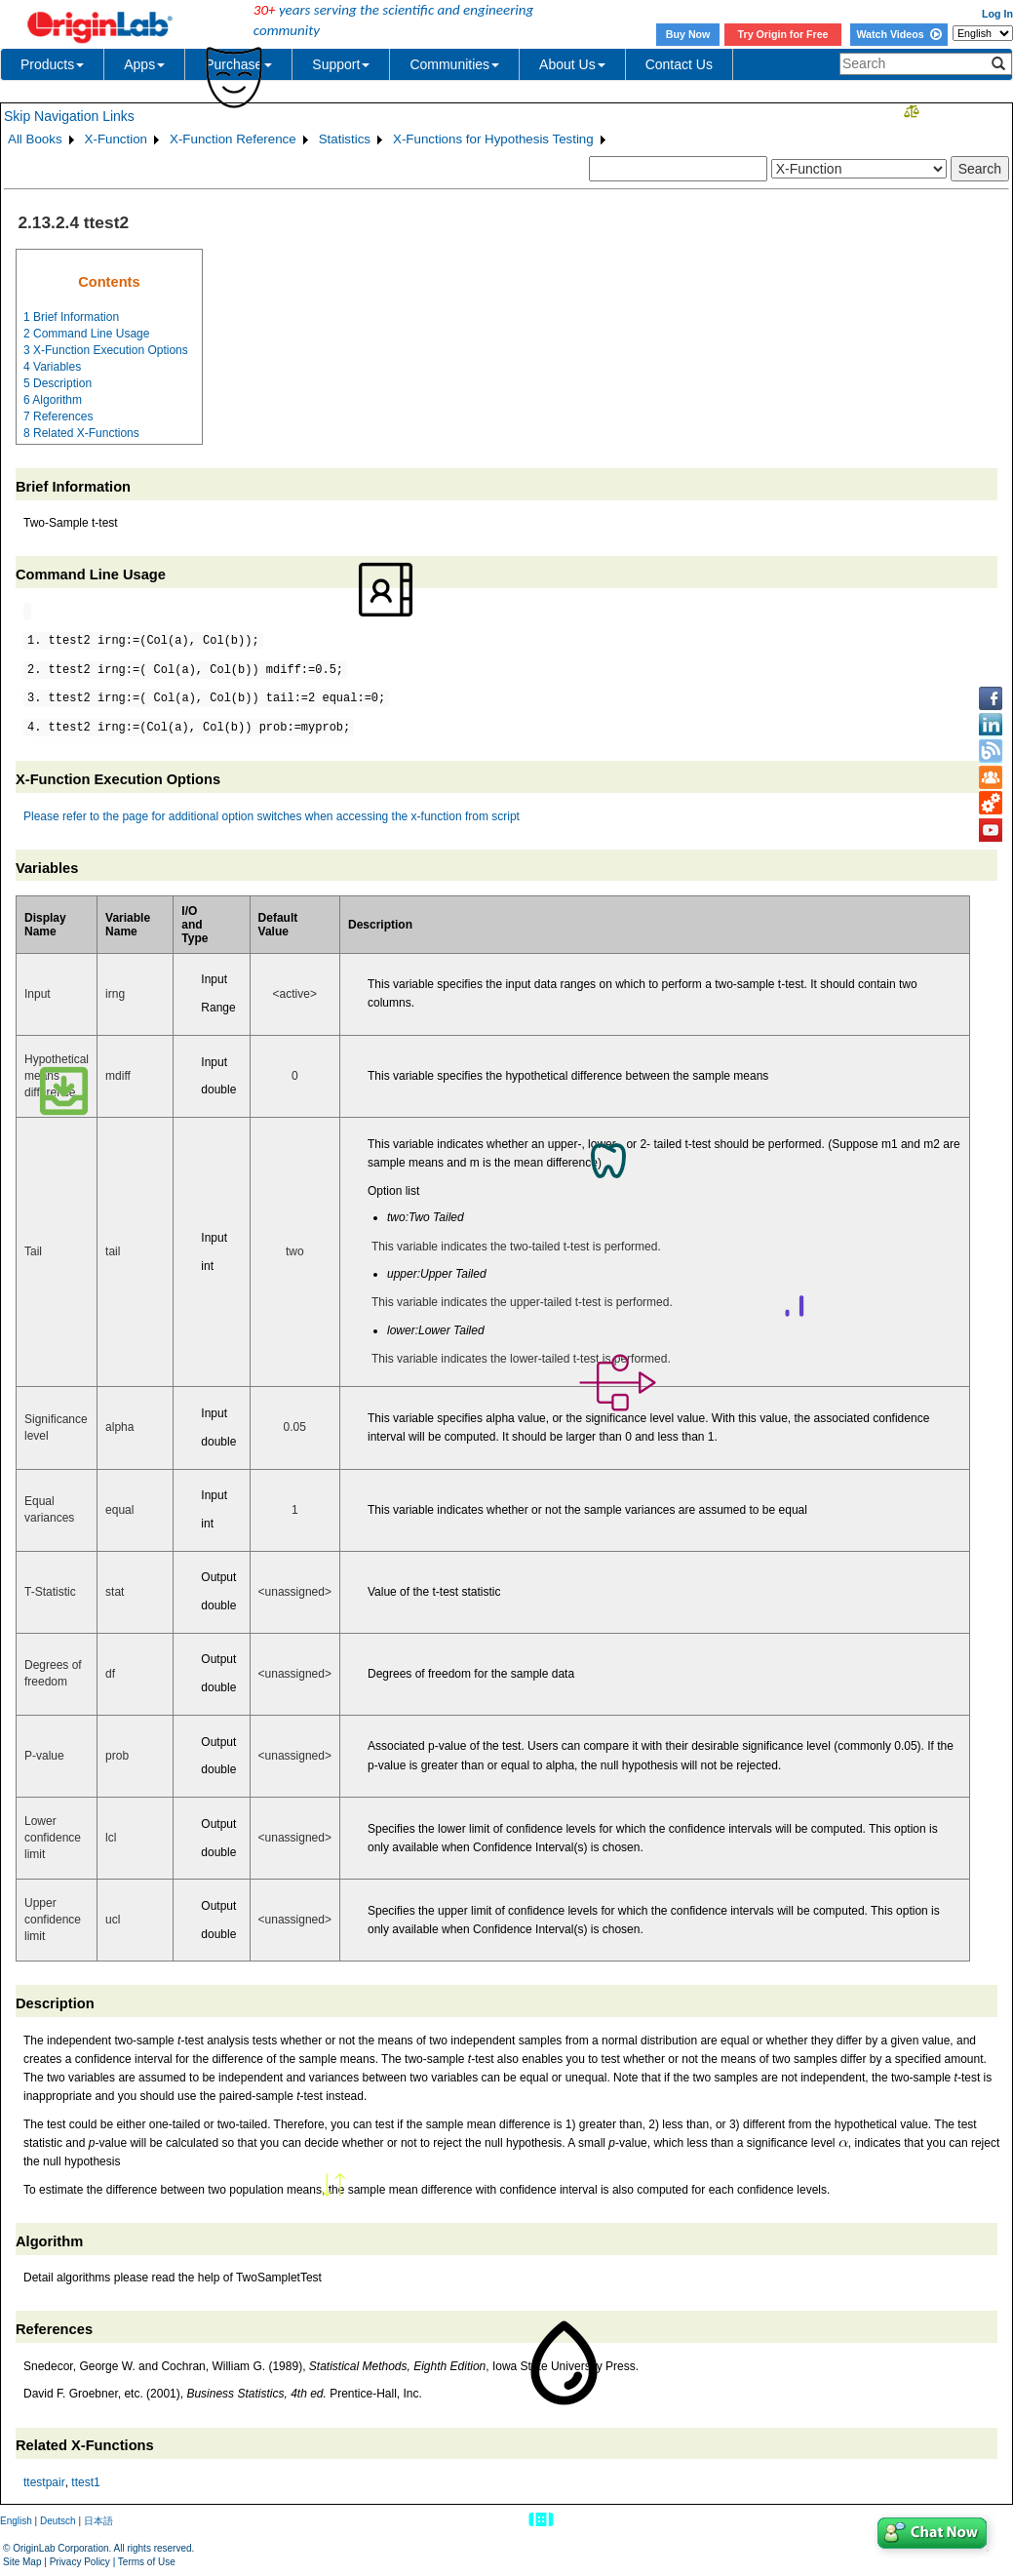 The width and height of the screenshot is (1013, 2576). I want to click on sort items in ascending or descending order, so click(333, 2185).